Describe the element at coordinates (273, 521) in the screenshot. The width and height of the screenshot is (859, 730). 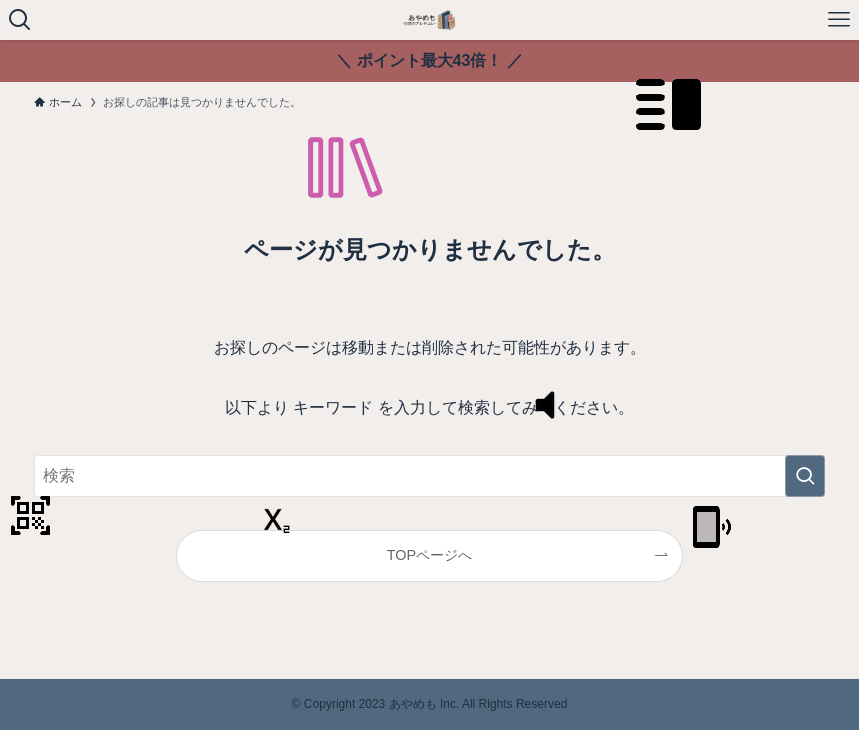
I see `format text as subscript` at that location.